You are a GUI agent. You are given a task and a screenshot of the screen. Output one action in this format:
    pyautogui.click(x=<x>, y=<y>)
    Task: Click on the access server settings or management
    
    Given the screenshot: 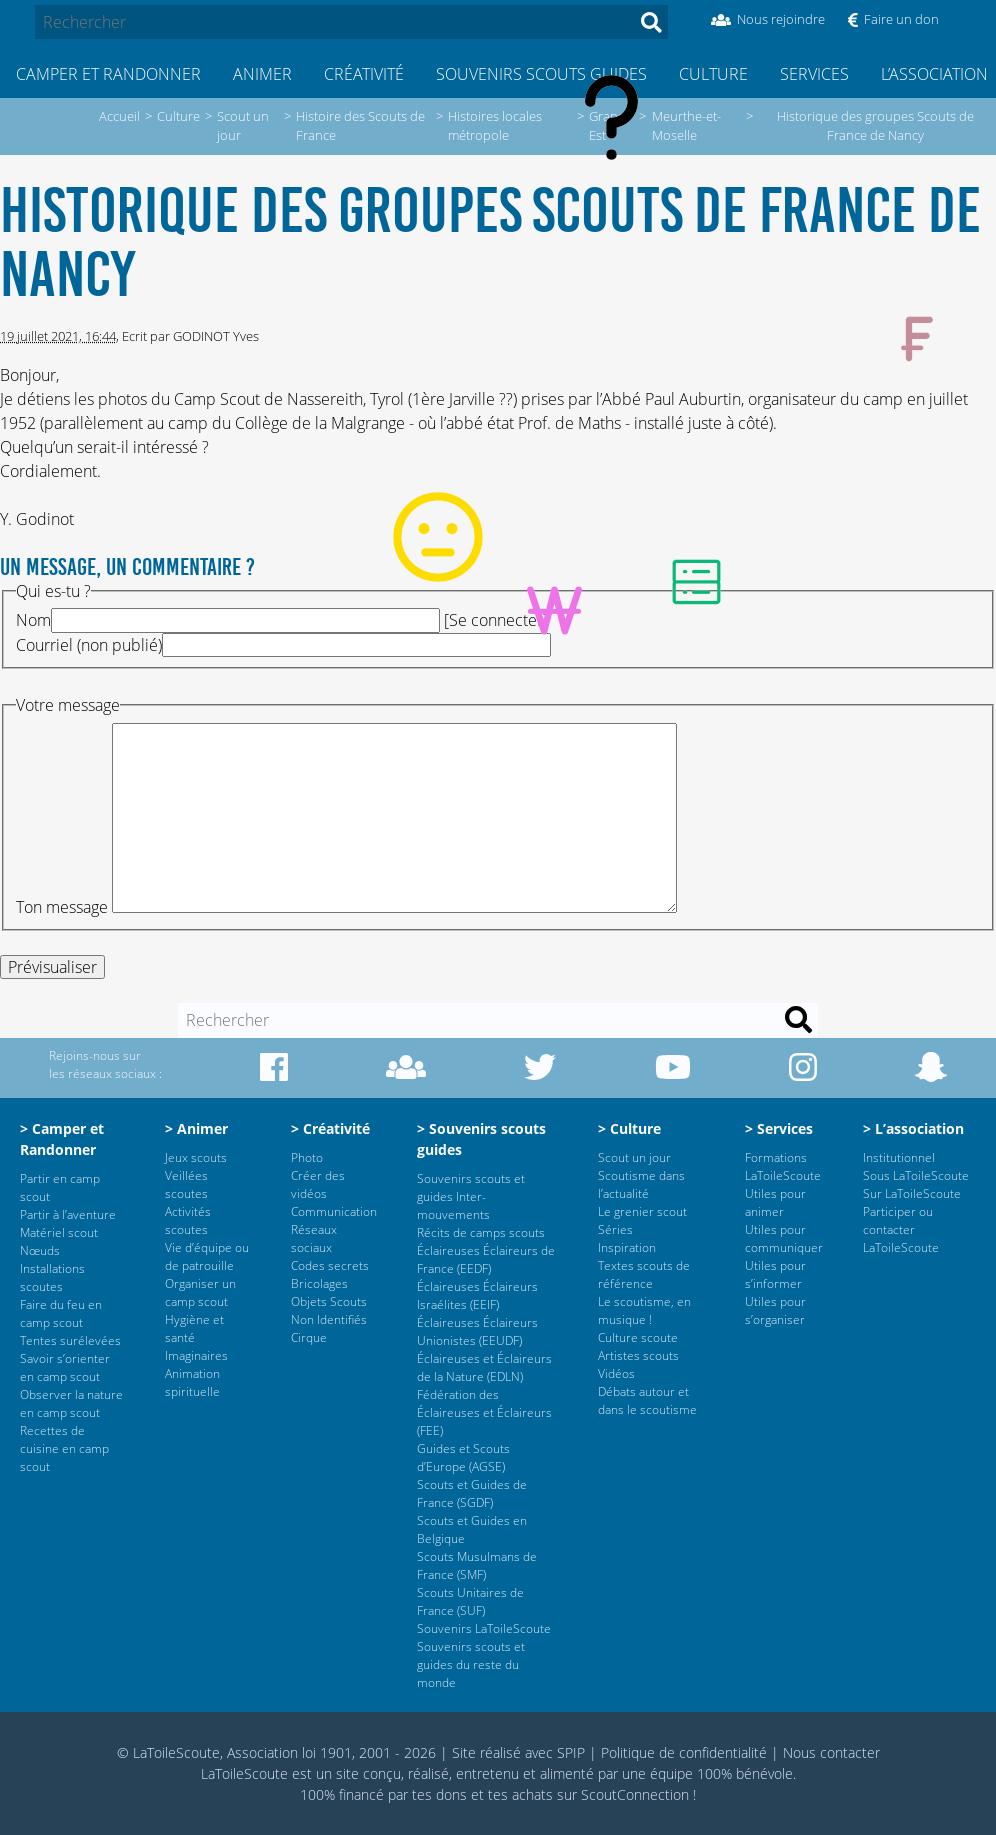 What is the action you would take?
    pyautogui.click(x=696, y=582)
    